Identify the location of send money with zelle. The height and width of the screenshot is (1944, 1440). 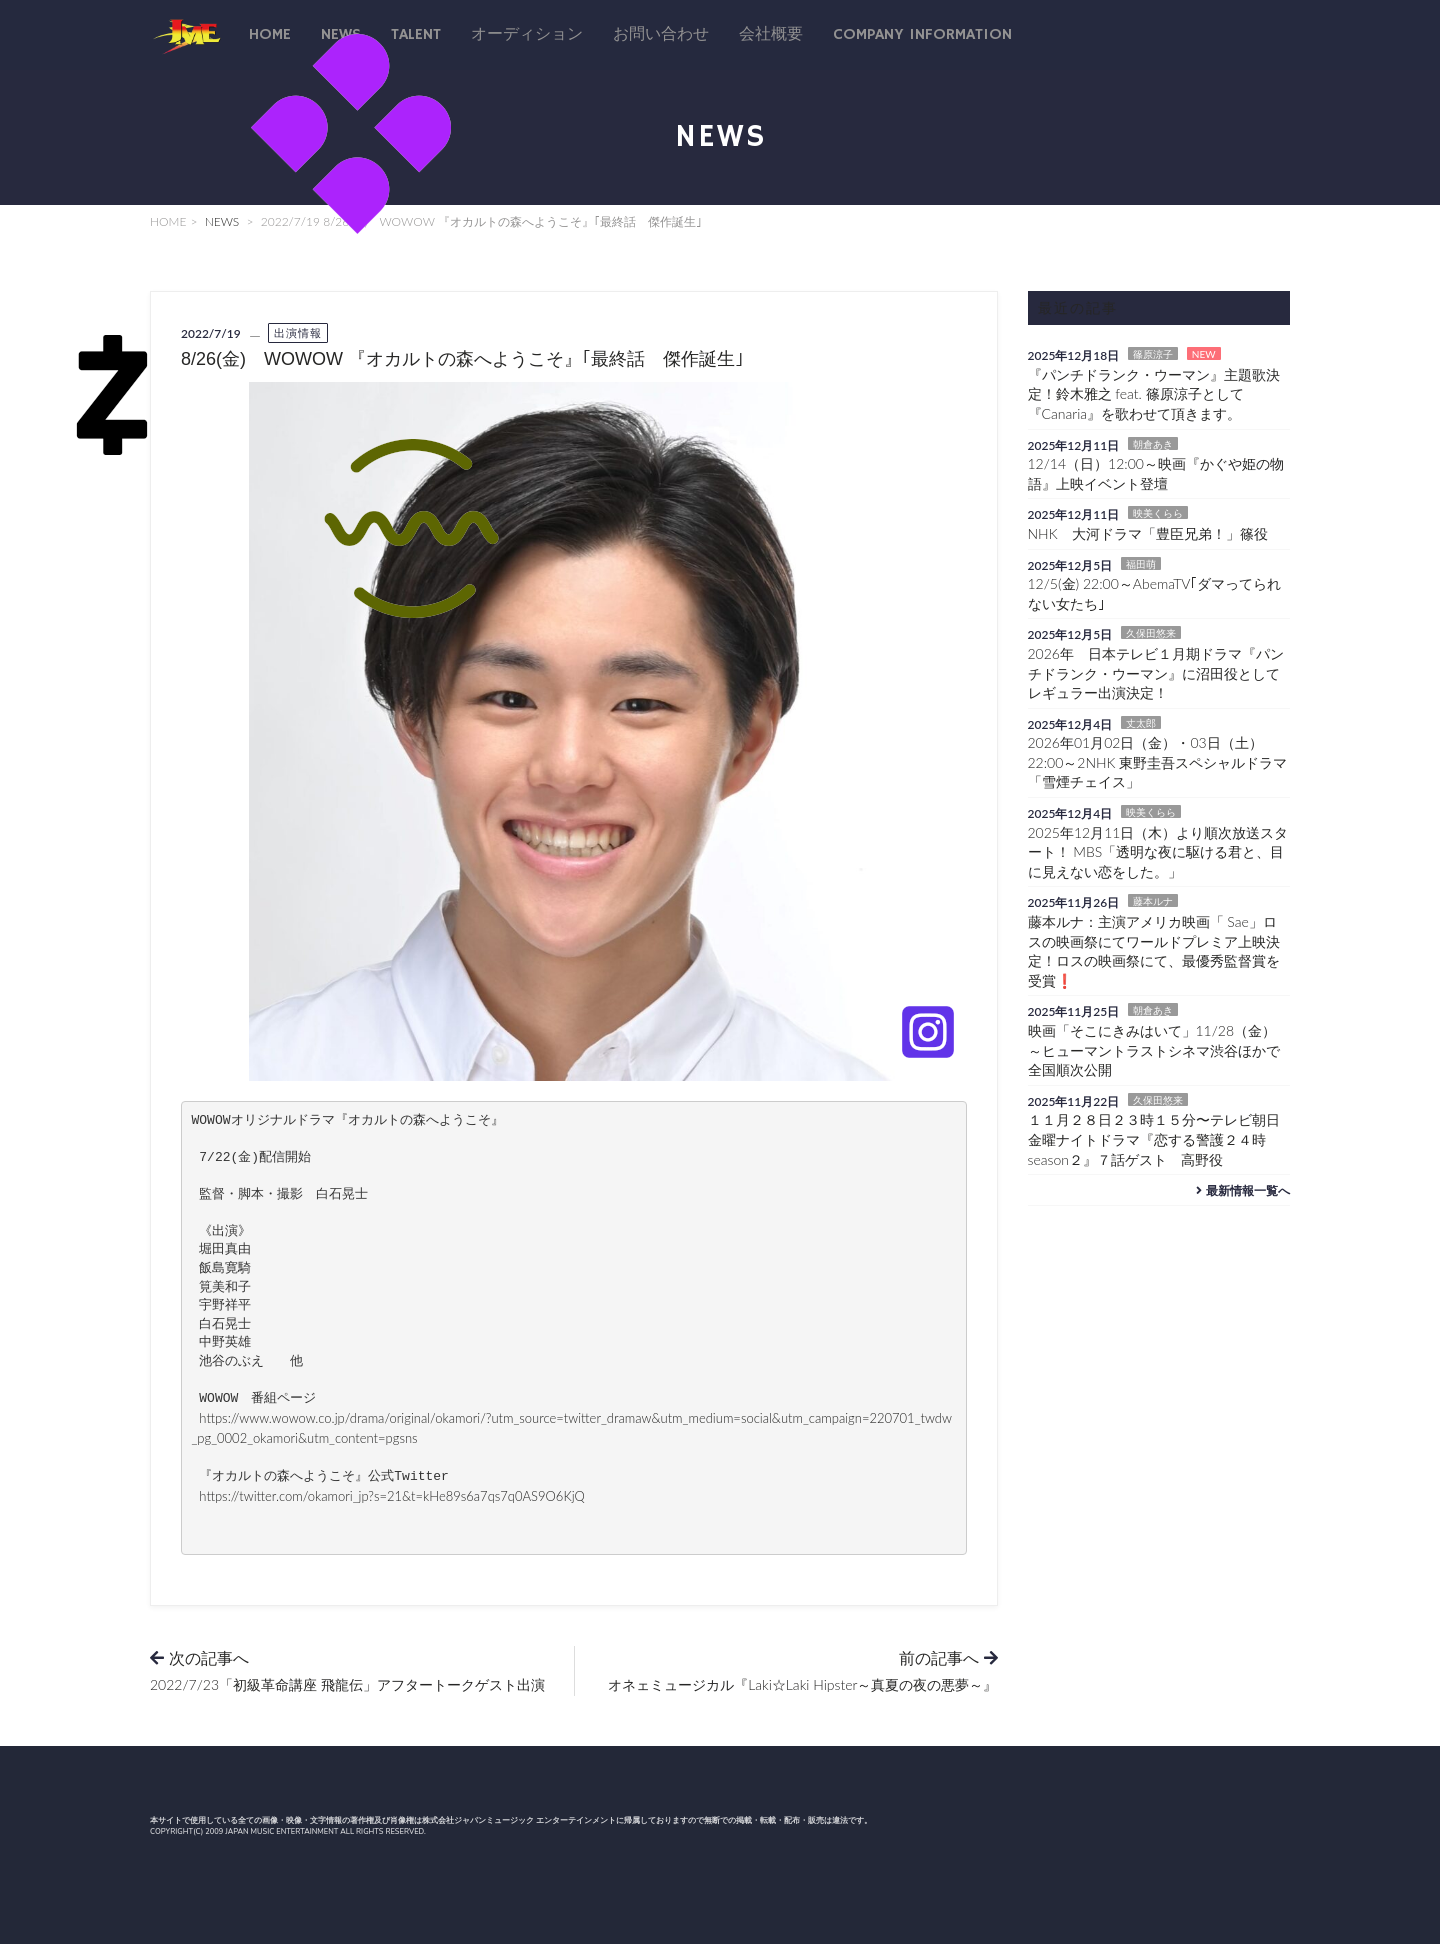
(112, 395).